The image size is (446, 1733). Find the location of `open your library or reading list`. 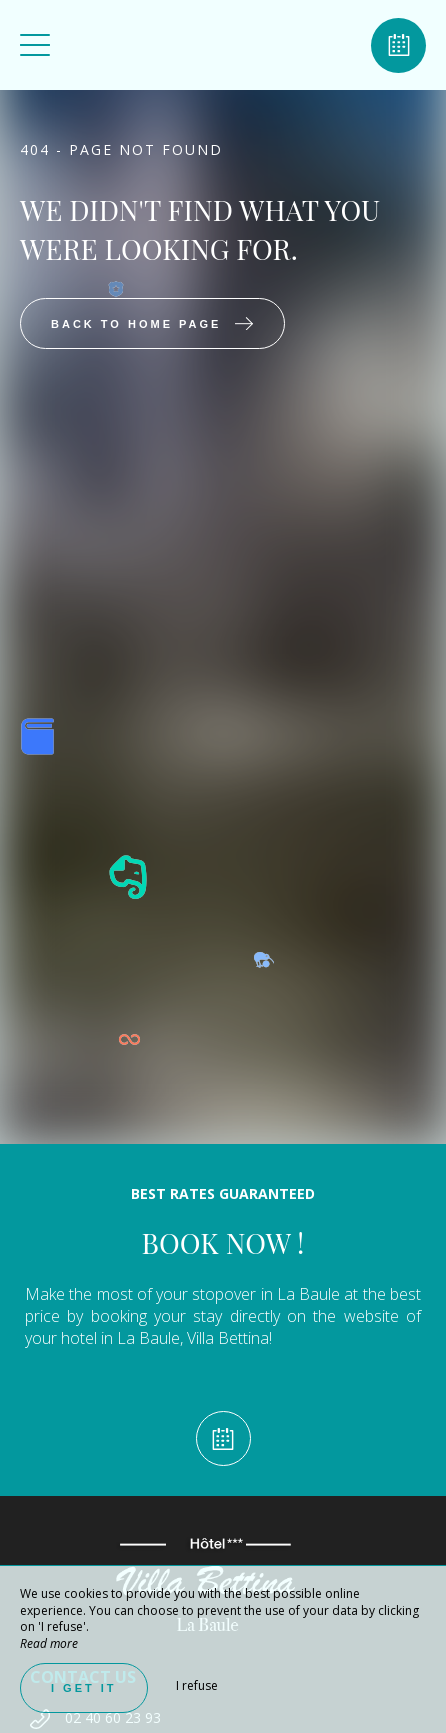

open your library or reading list is located at coordinates (37, 736).